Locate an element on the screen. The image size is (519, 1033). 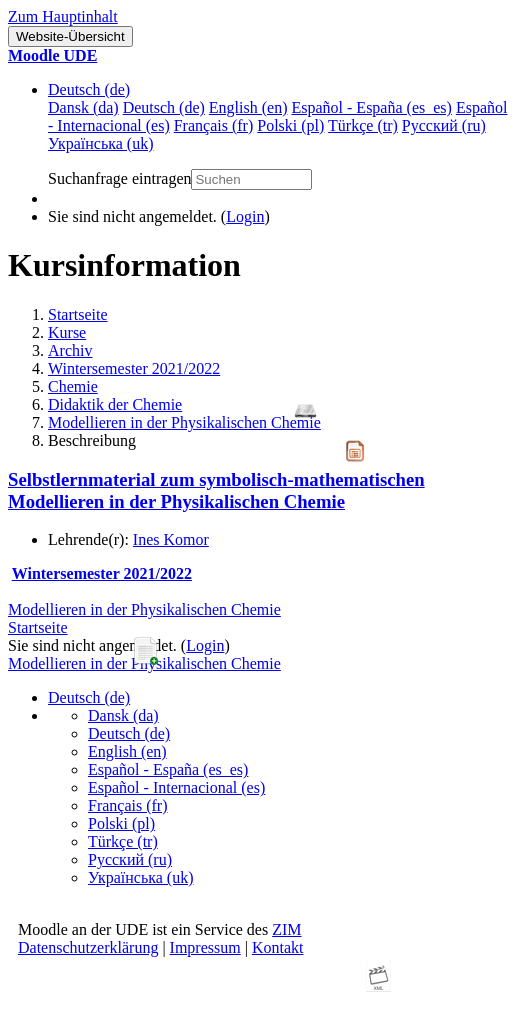
access hard drive storage settings is located at coordinates (305, 411).